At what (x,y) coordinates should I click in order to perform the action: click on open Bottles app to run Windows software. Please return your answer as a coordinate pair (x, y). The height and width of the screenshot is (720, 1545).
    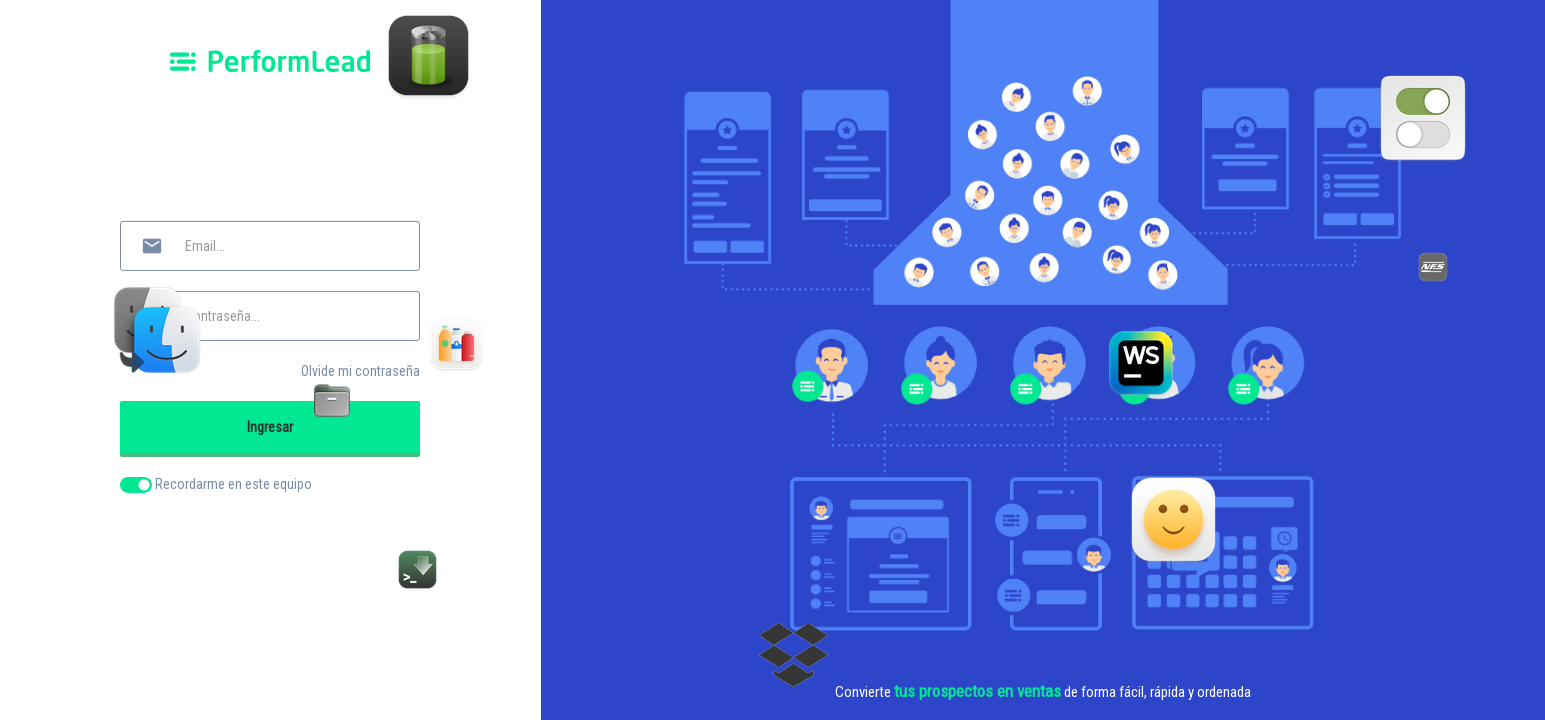
    Looking at the image, I should click on (456, 343).